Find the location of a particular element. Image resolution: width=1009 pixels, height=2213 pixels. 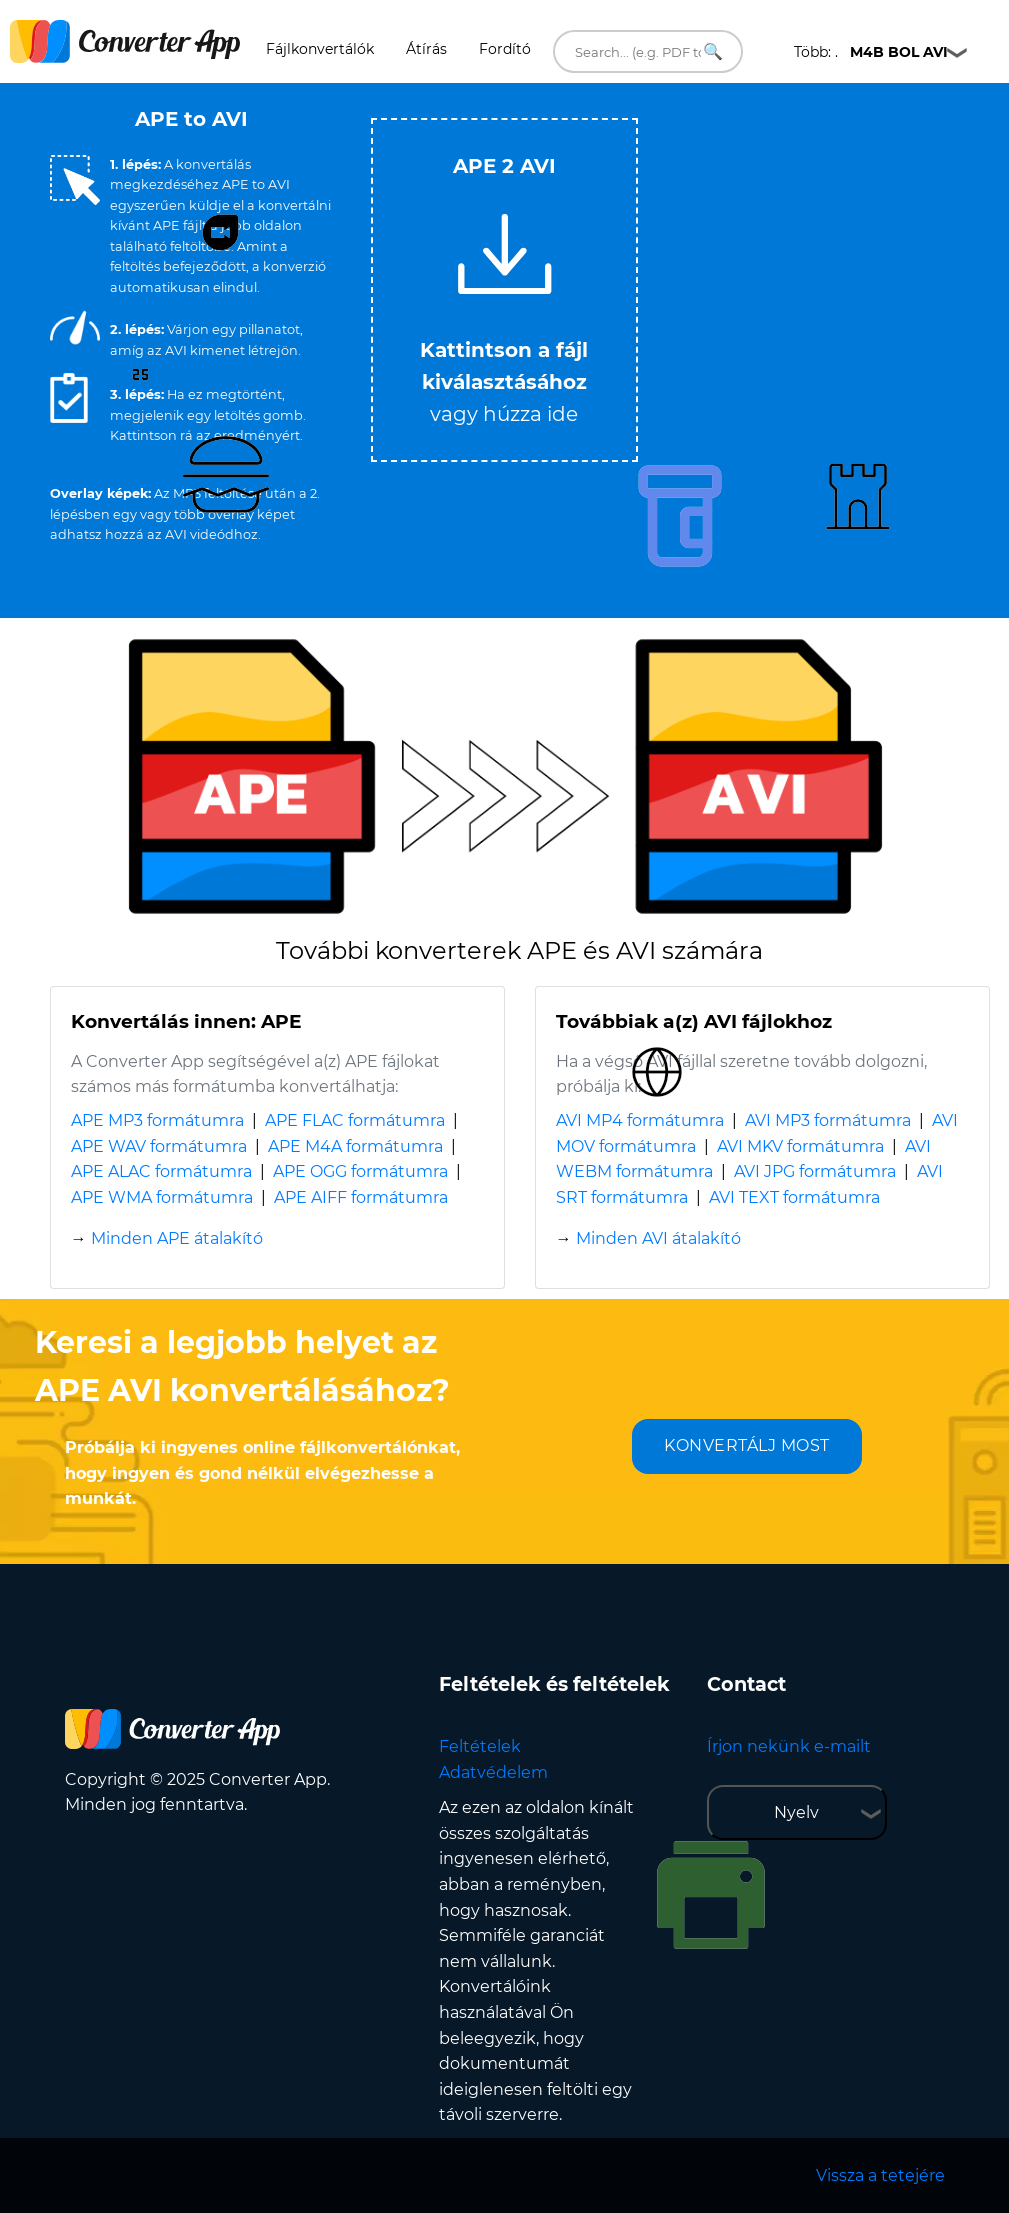

switch to global or worldwide view is located at coordinates (657, 1072).